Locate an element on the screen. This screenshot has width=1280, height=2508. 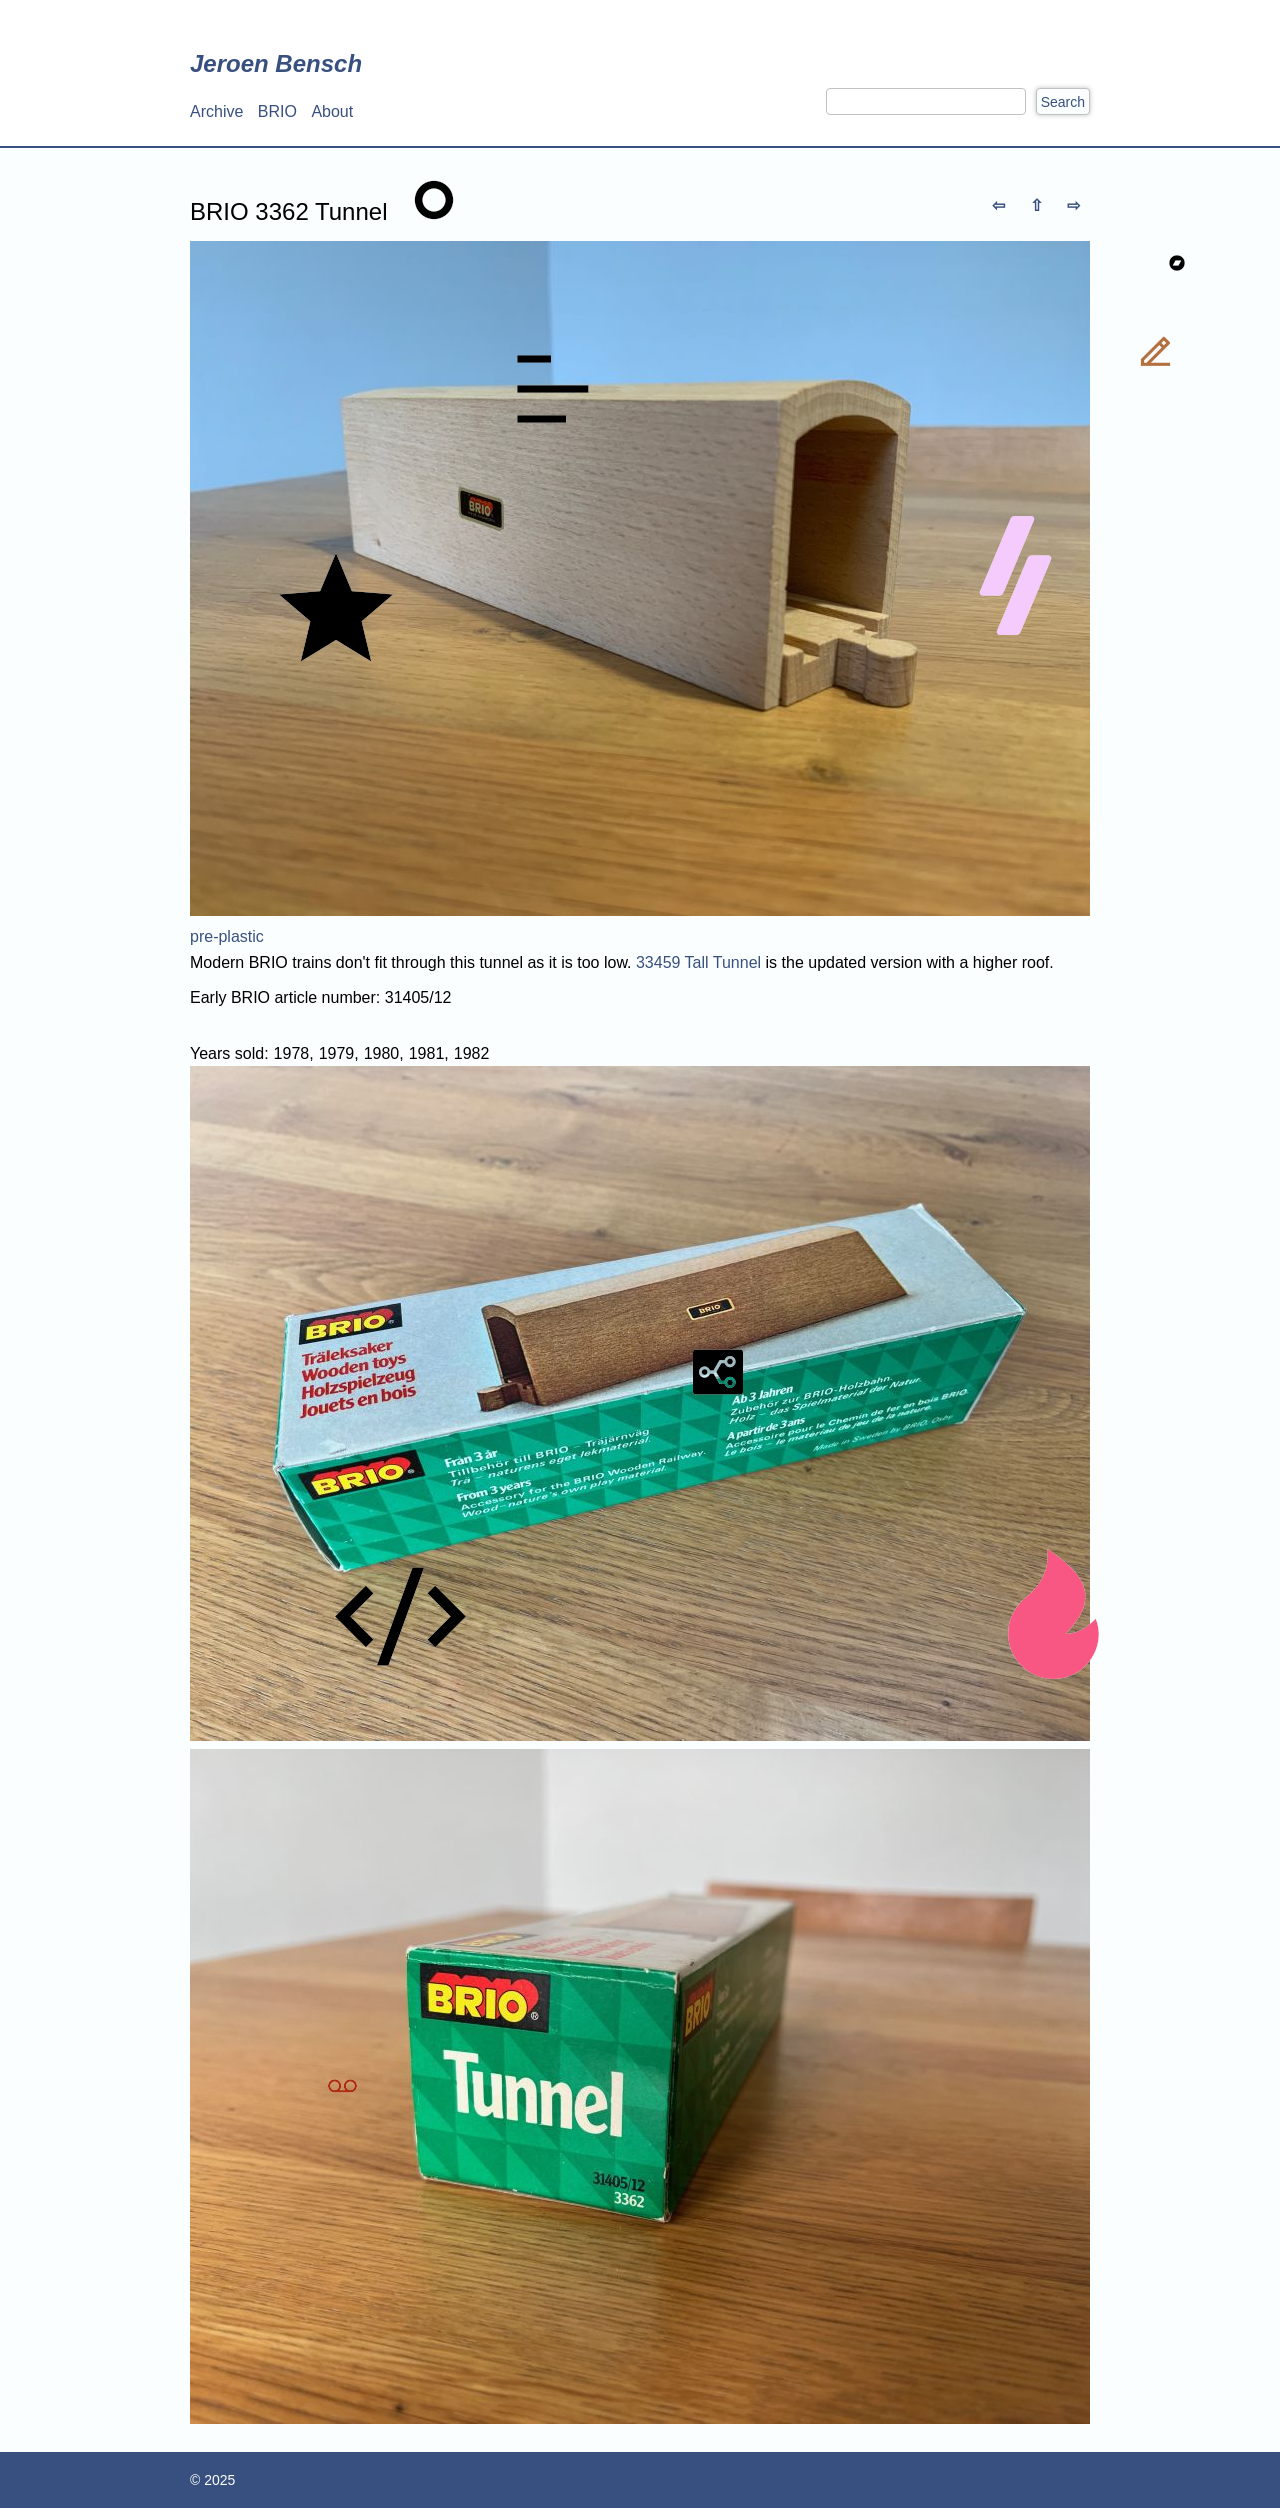
mark item as favorite is located at coordinates (336, 610).